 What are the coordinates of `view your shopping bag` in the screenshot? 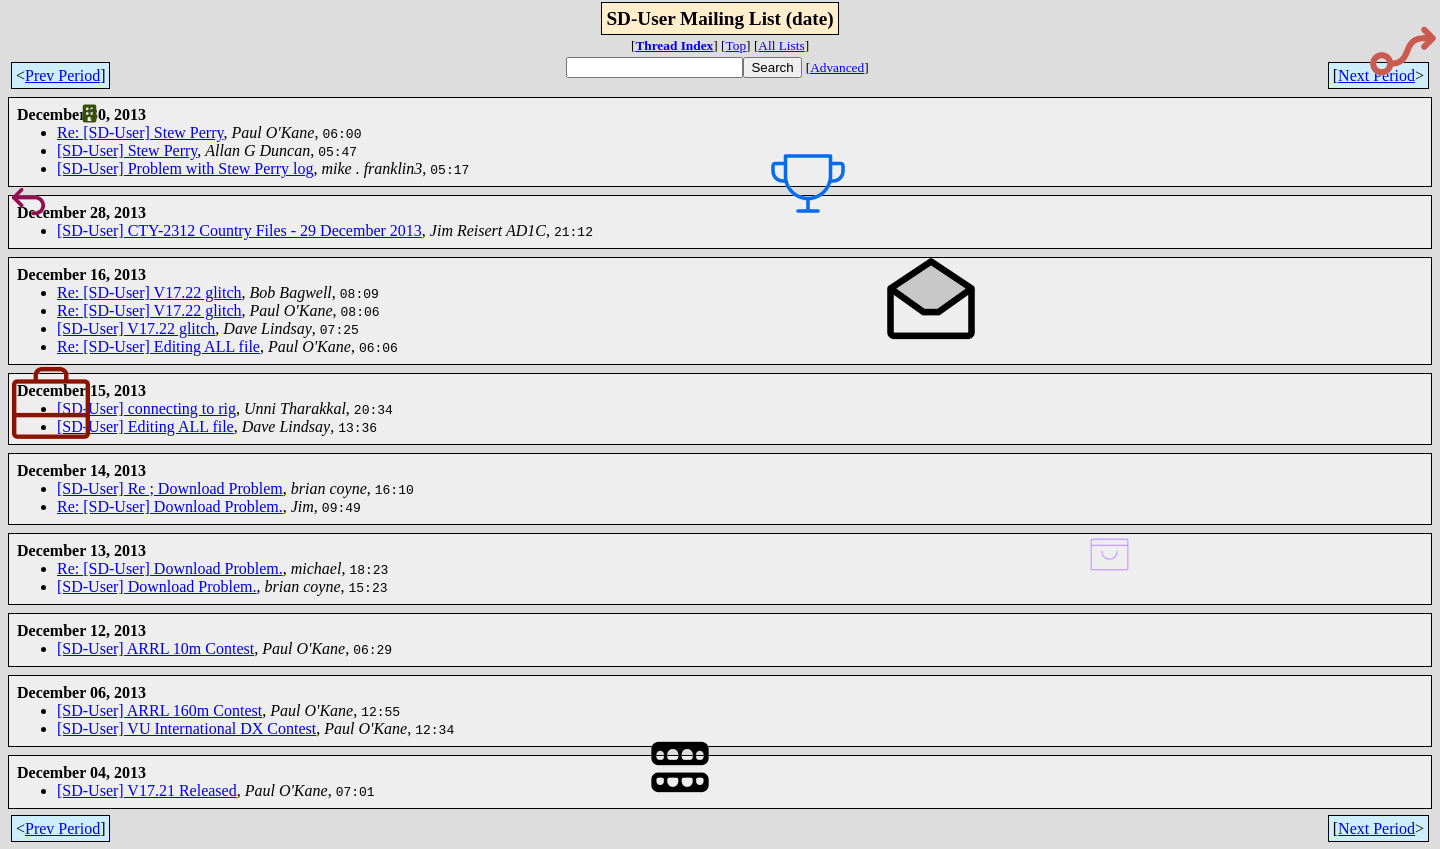 It's located at (1109, 554).